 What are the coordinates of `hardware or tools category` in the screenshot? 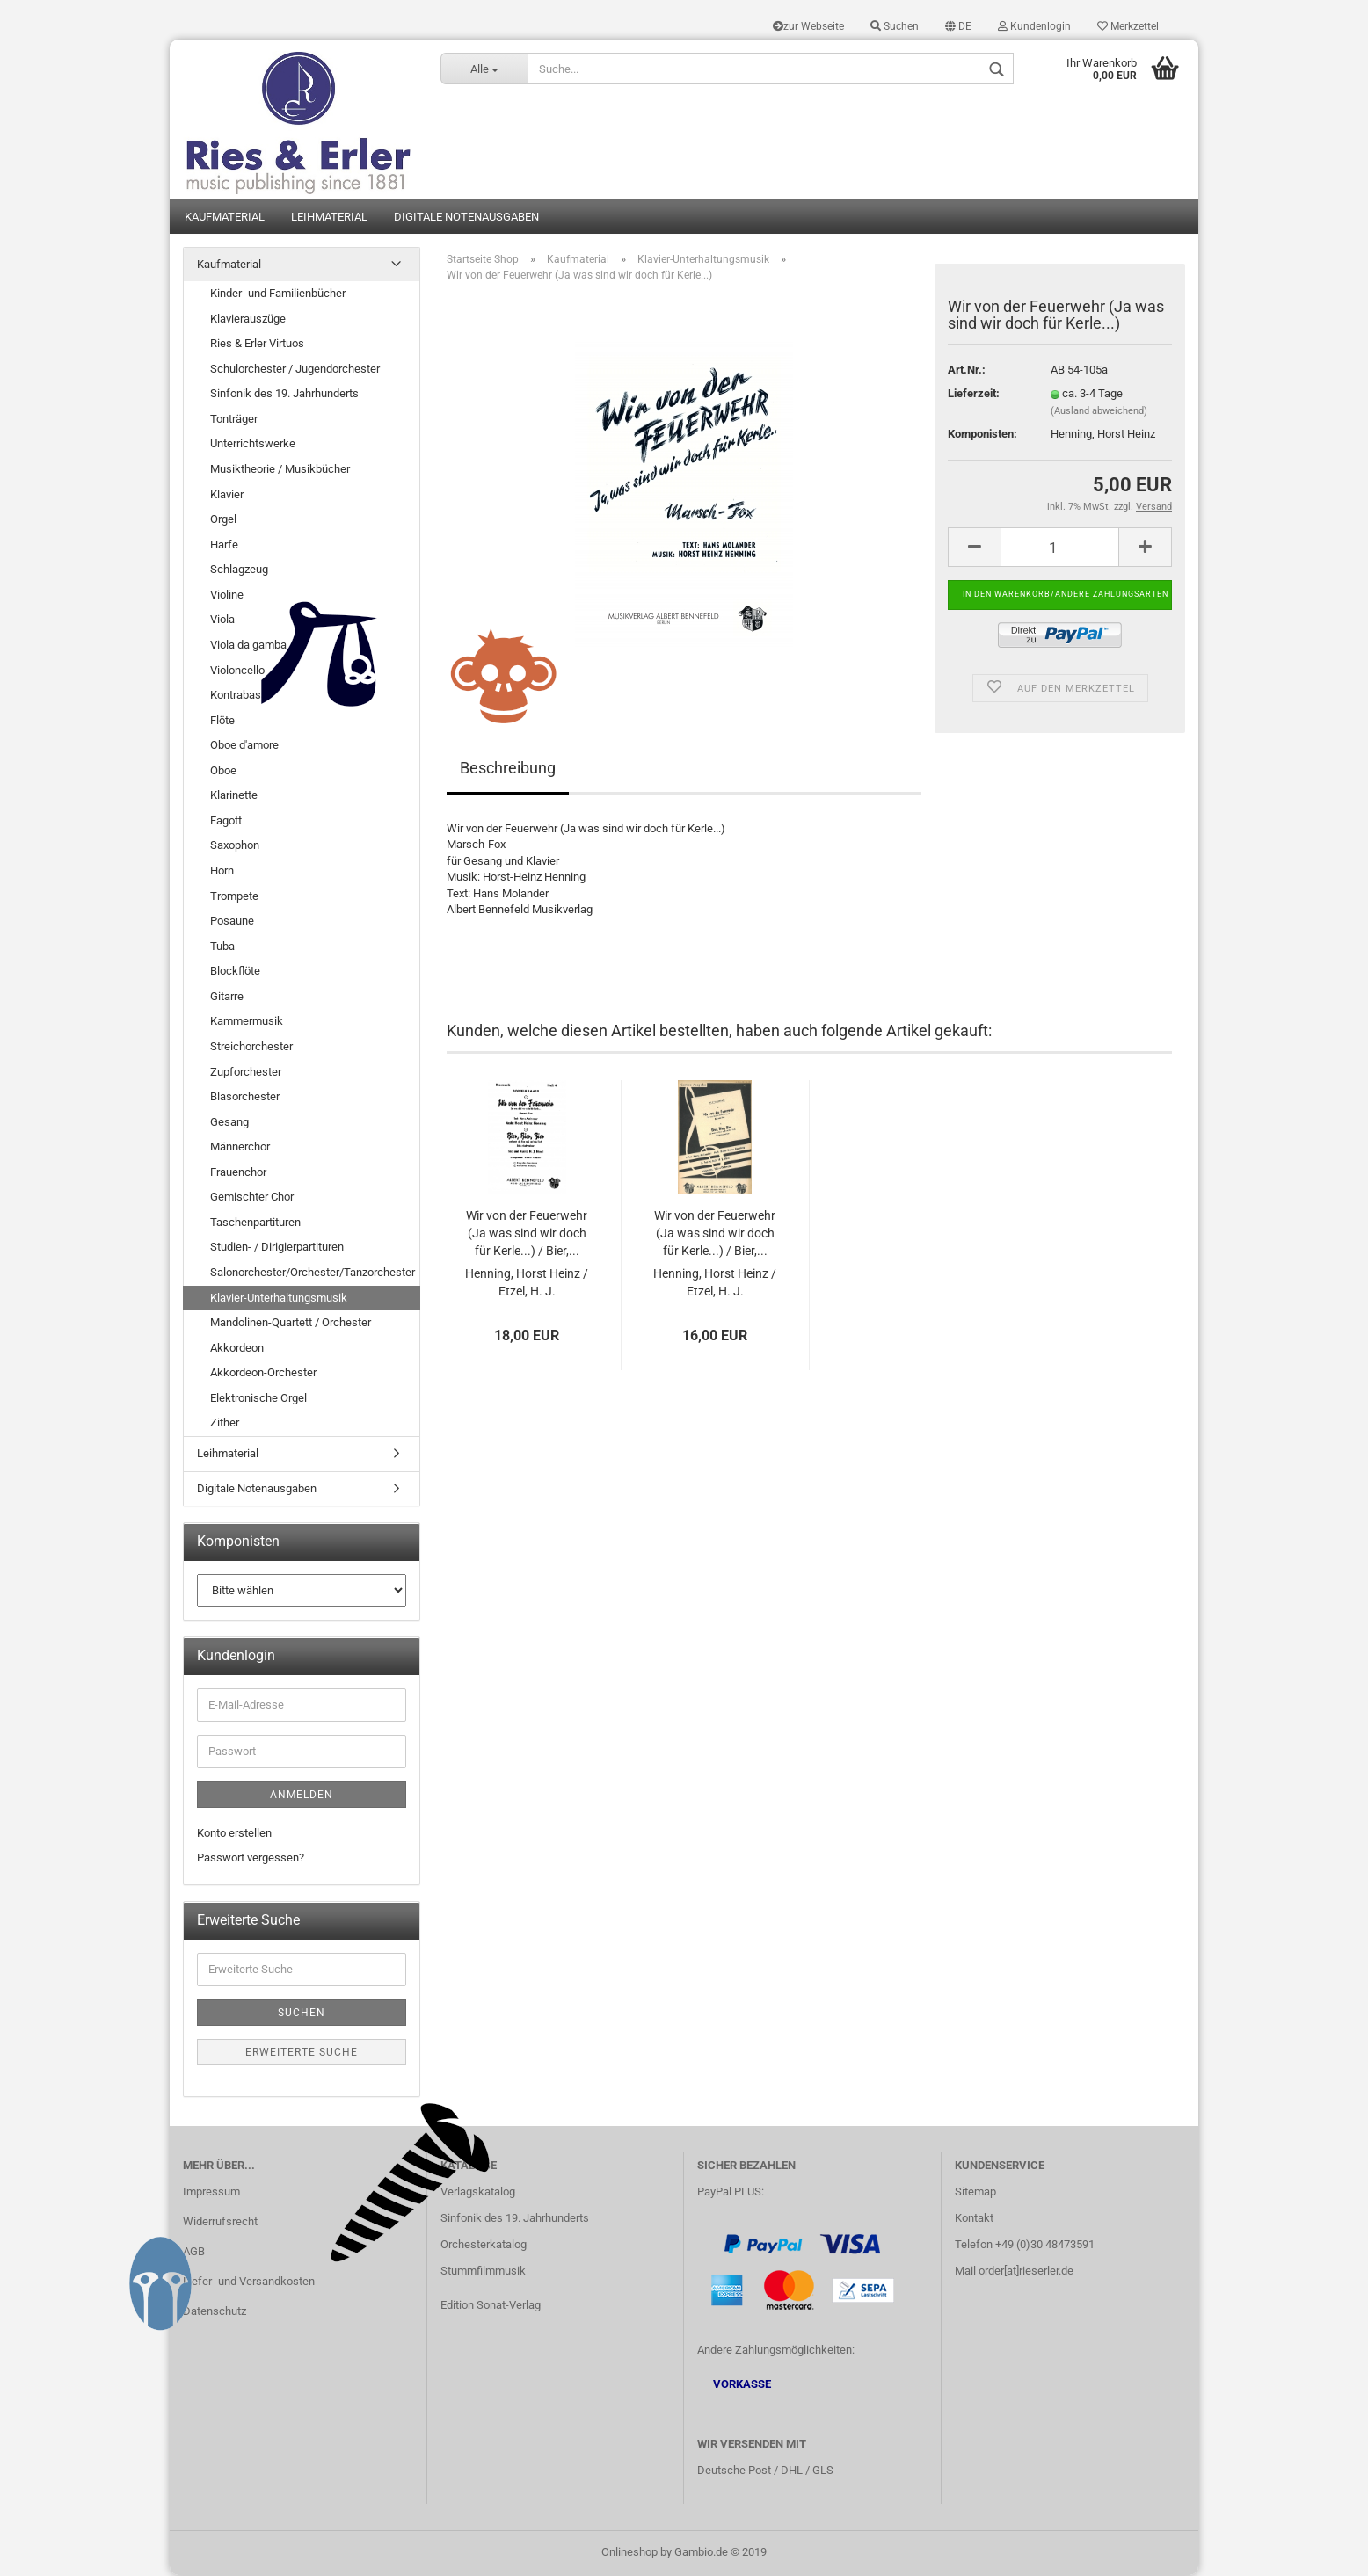 It's located at (409, 2181).